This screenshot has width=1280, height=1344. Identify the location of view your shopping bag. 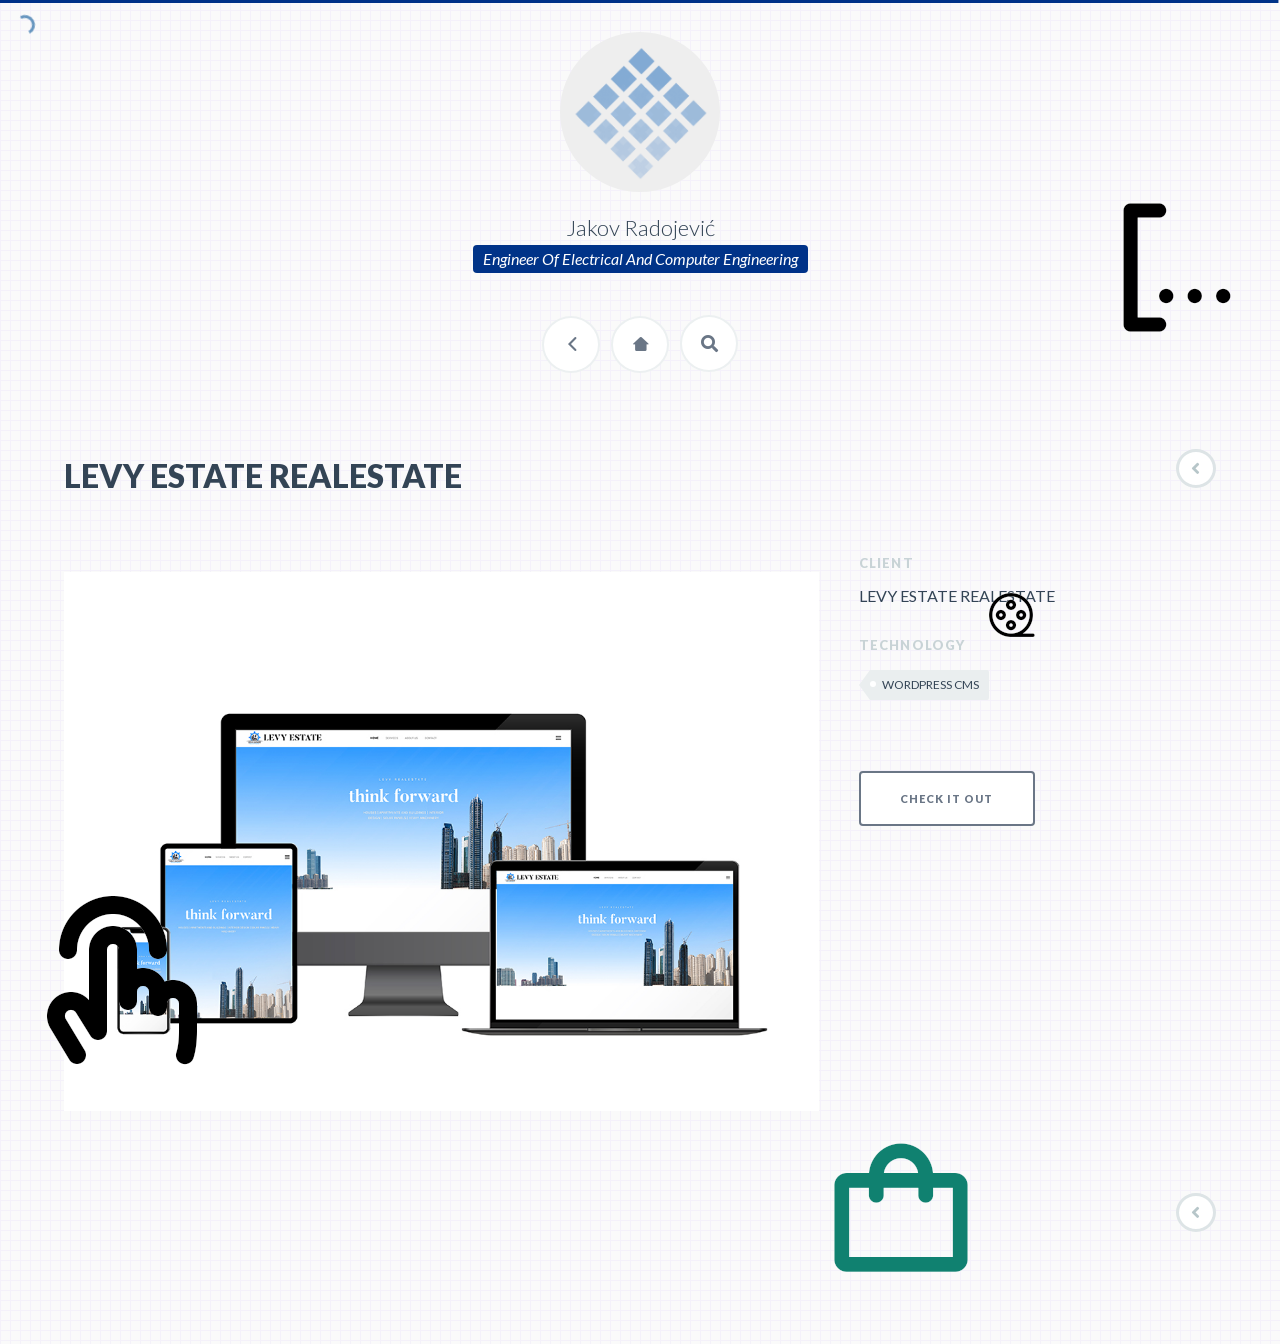
(901, 1215).